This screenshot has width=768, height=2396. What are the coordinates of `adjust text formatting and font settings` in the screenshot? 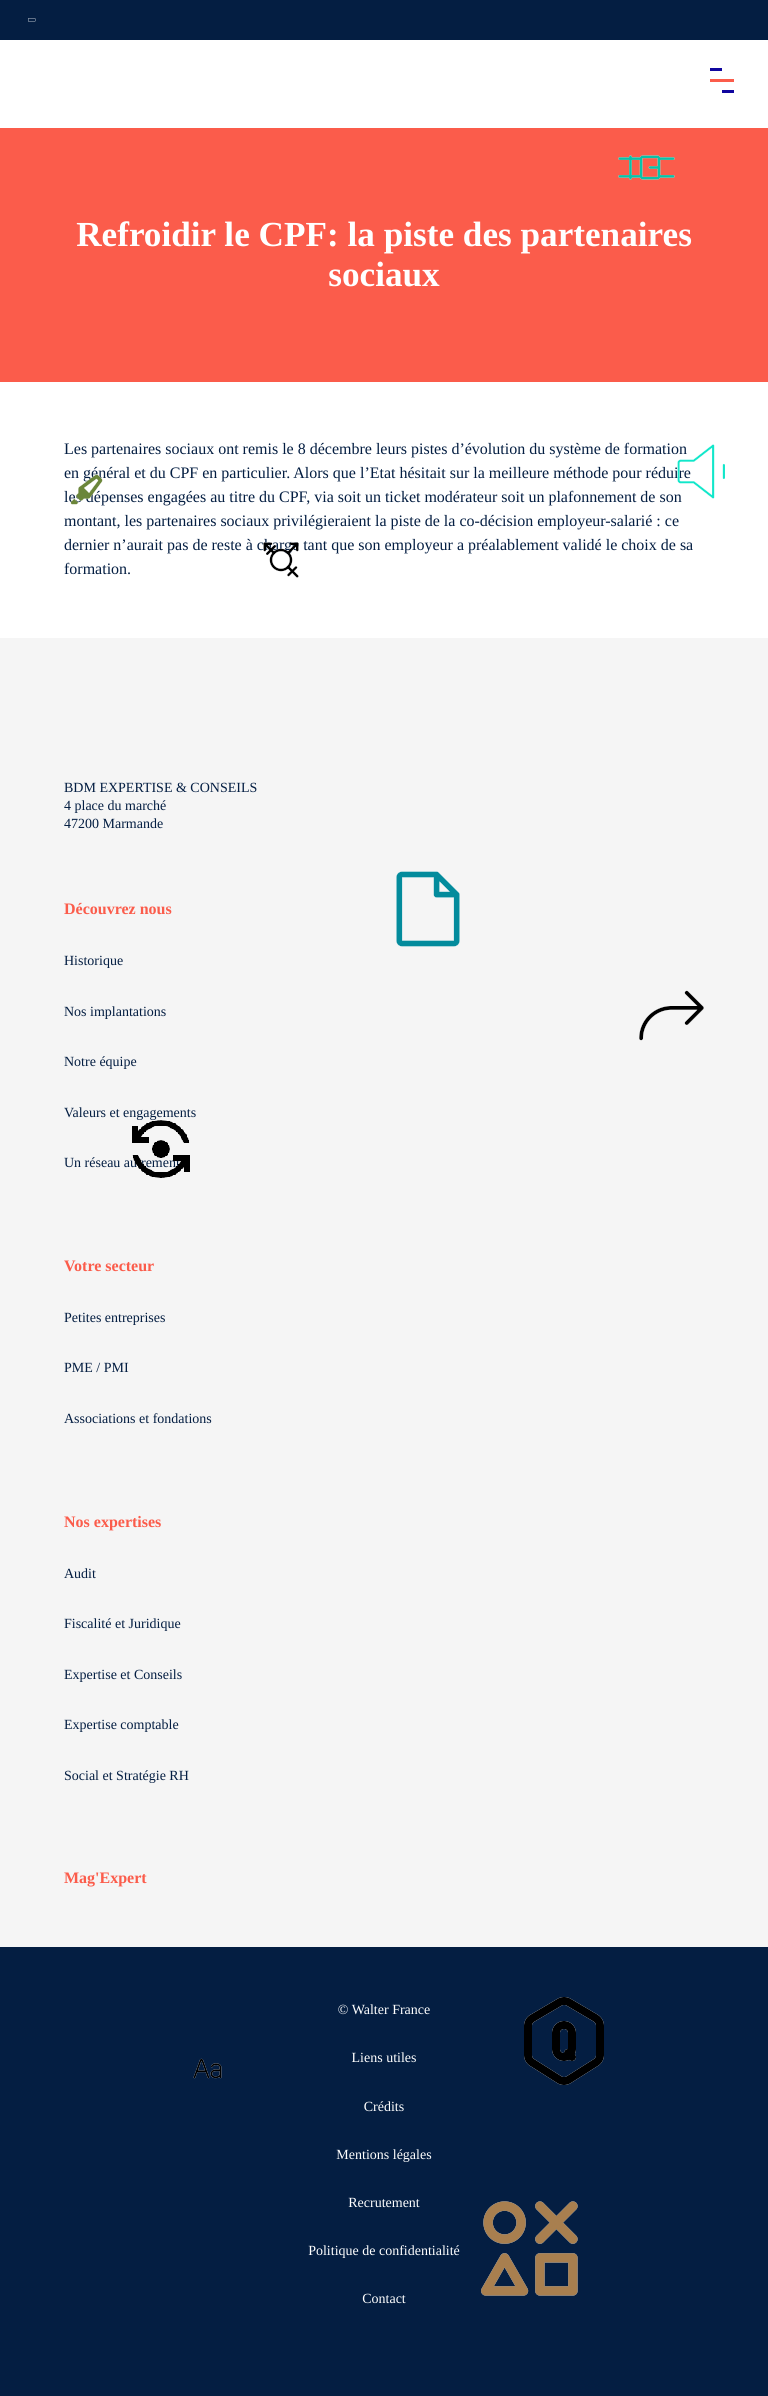 It's located at (207, 2068).